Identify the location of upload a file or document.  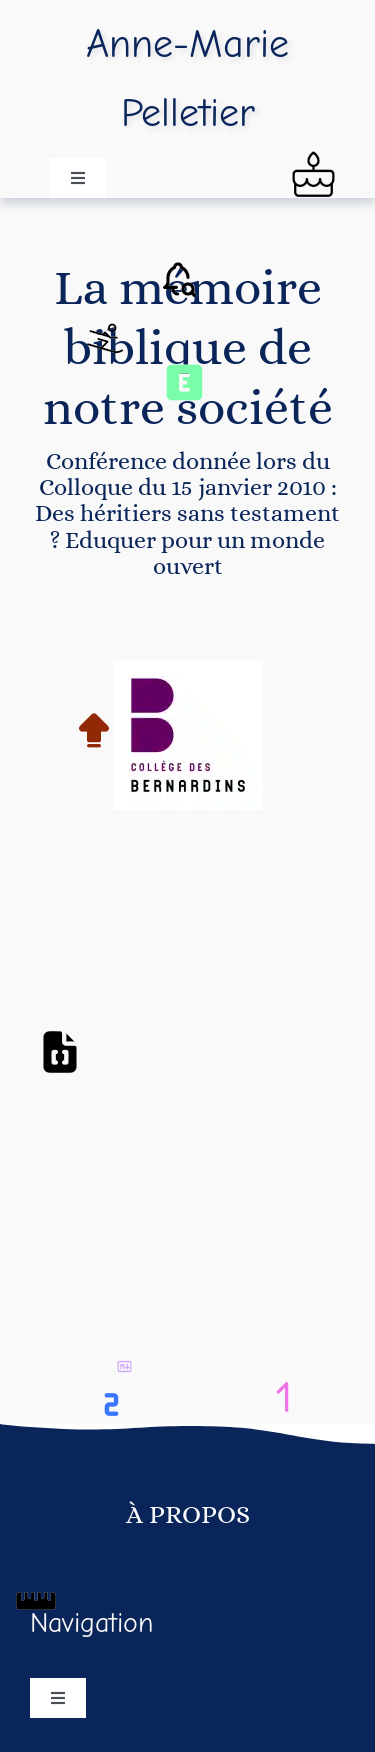
(94, 730).